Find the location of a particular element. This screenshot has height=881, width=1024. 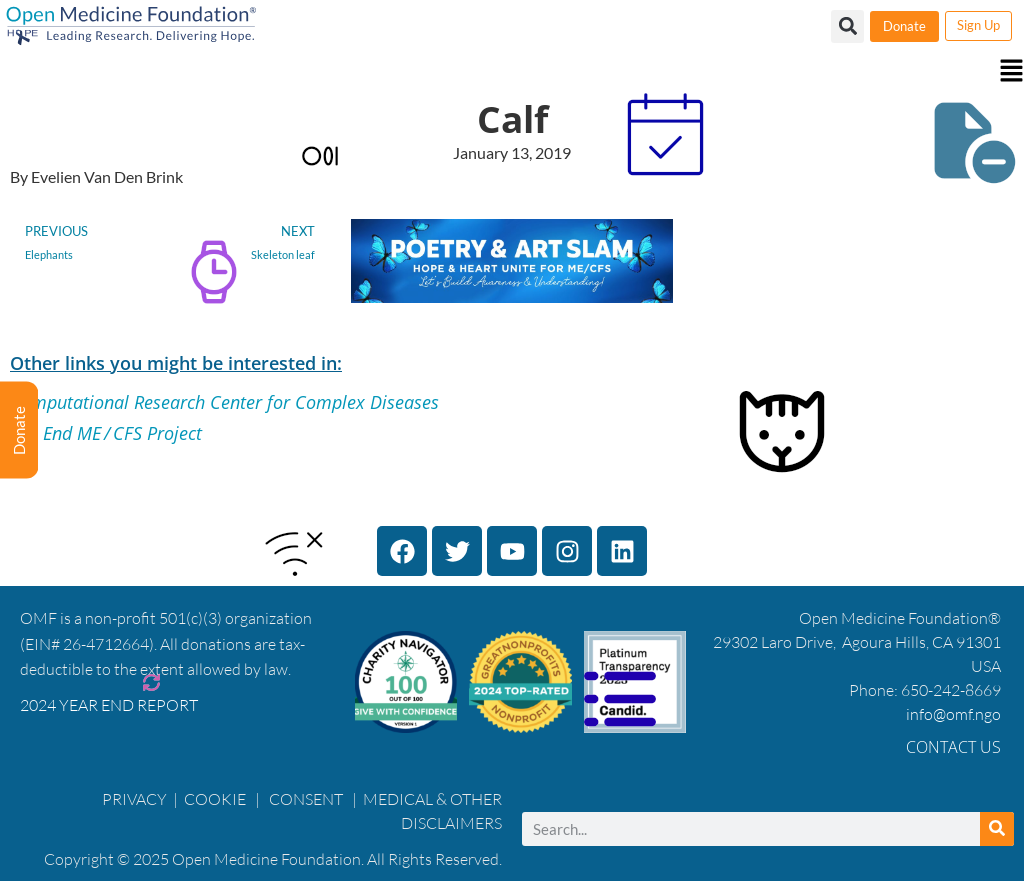

link to medium profile or article is located at coordinates (320, 156).